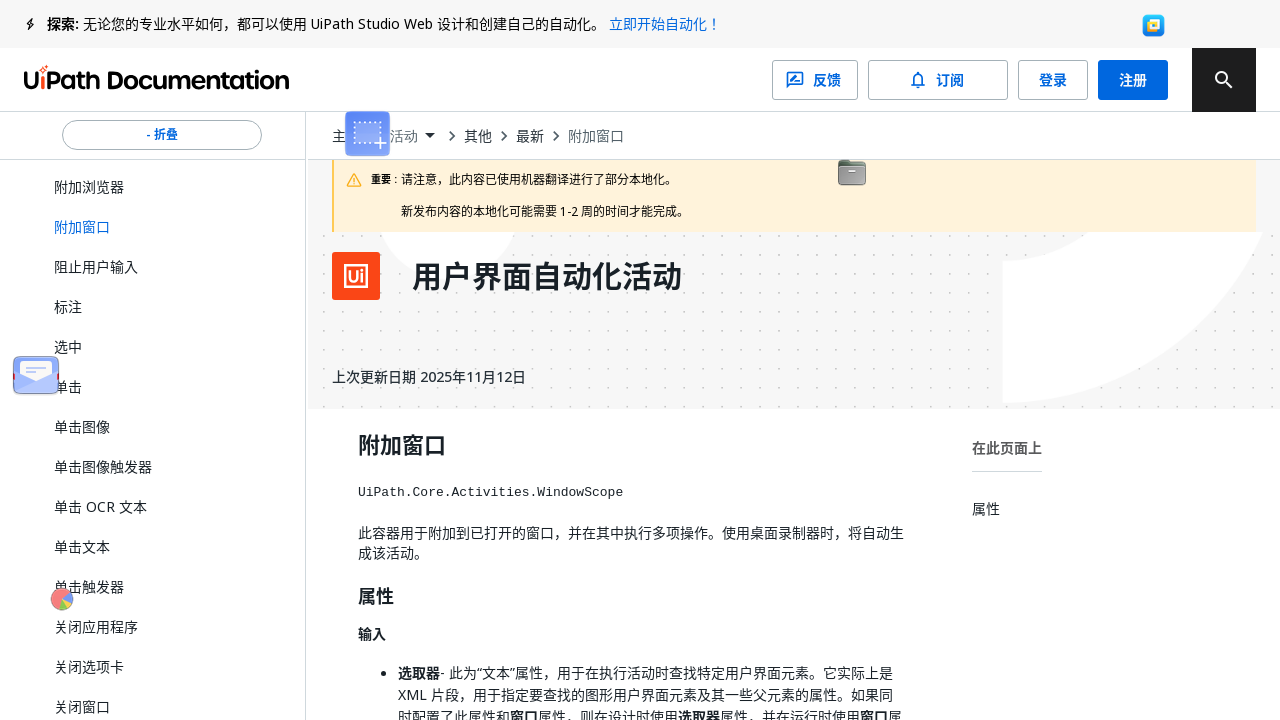 The width and height of the screenshot is (1280, 720). What do you see at coordinates (36, 375) in the screenshot?
I see `open the mail application` at bounding box center [36, 375].